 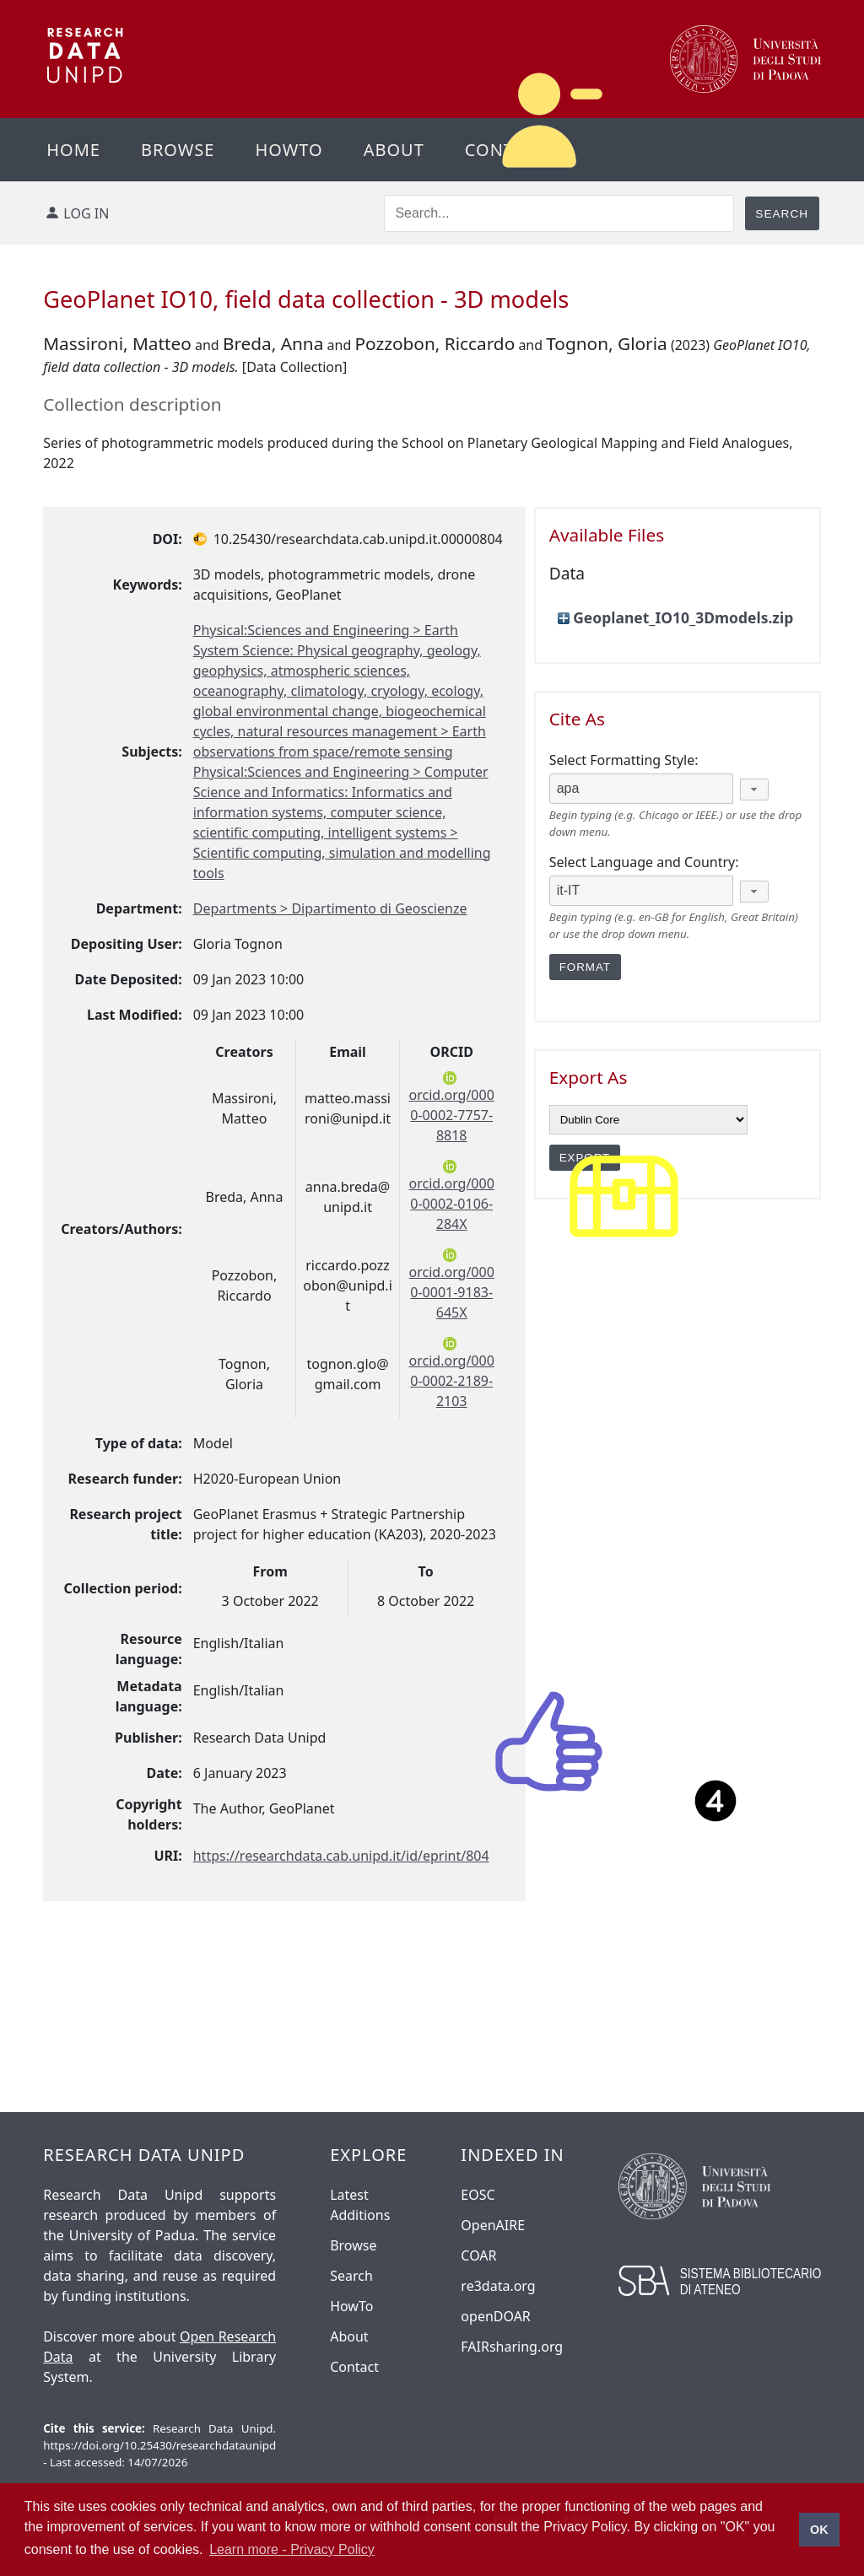 I want to click on access rewards or collected items, so click(x=624, y=1198).